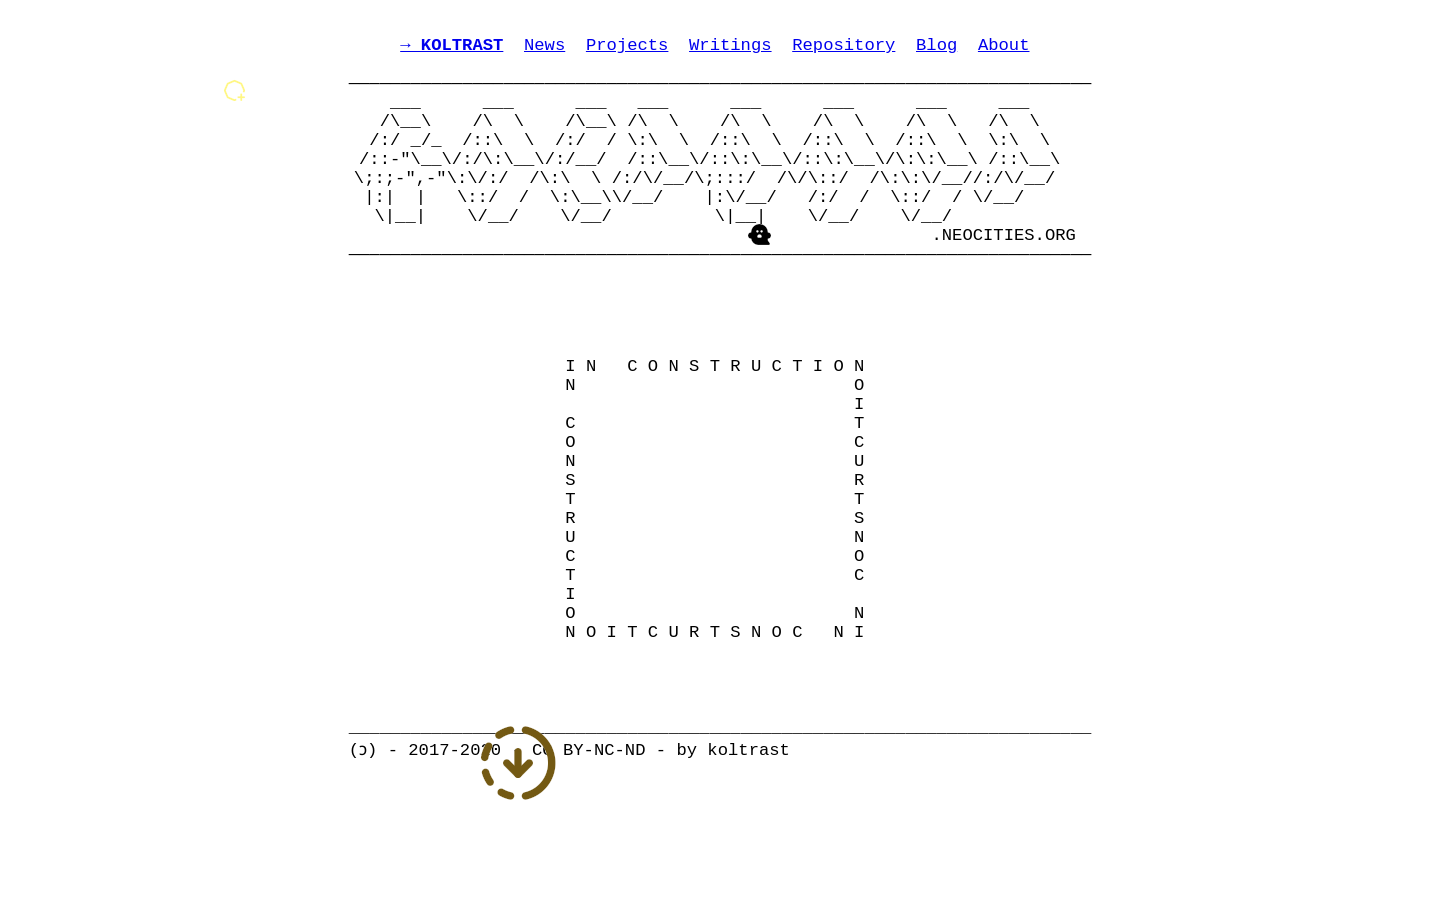  What do you see at coordinates (759, 234) in the screenshot?
I see `toggle ghost mode or invisible status` at bounding box center [759, 234].